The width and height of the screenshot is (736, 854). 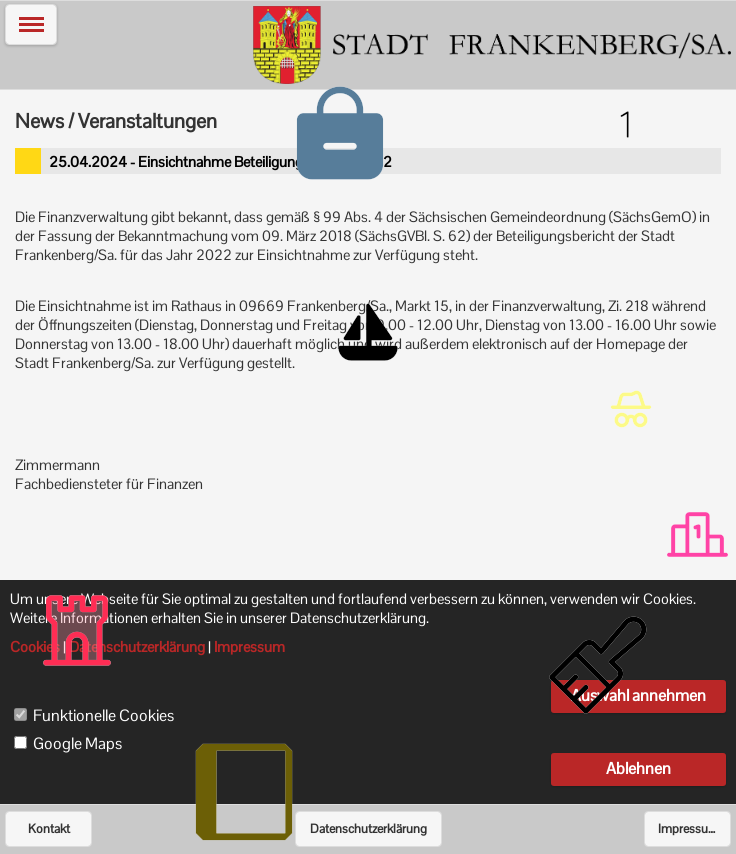 I want to click on indicates first place or top ranking, so click(x=626, y=124).